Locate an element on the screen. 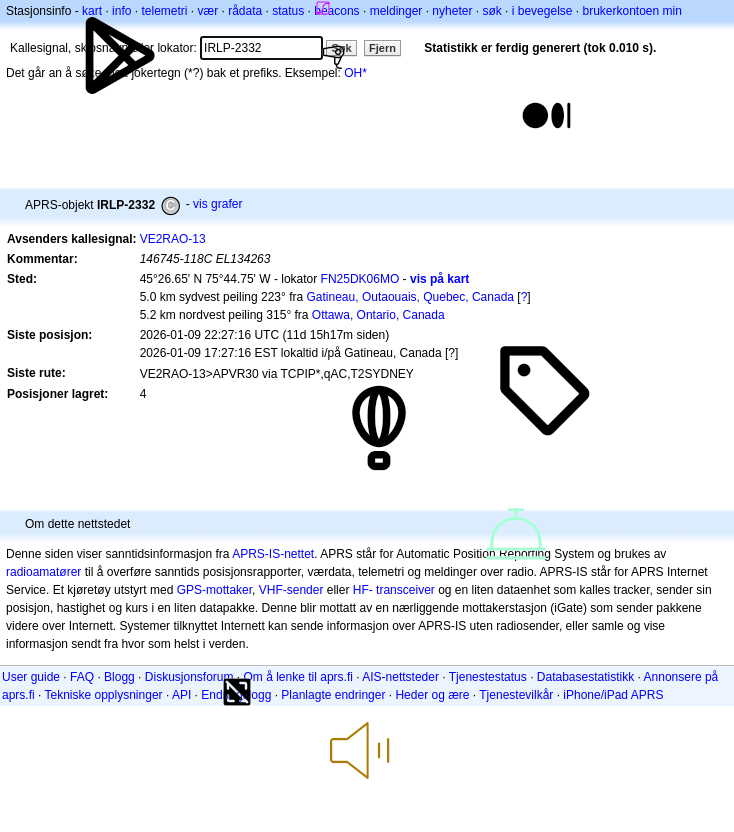 The width and height of the screenshot is (734, 832). disable selection mode is located at coordinates (237, 692).